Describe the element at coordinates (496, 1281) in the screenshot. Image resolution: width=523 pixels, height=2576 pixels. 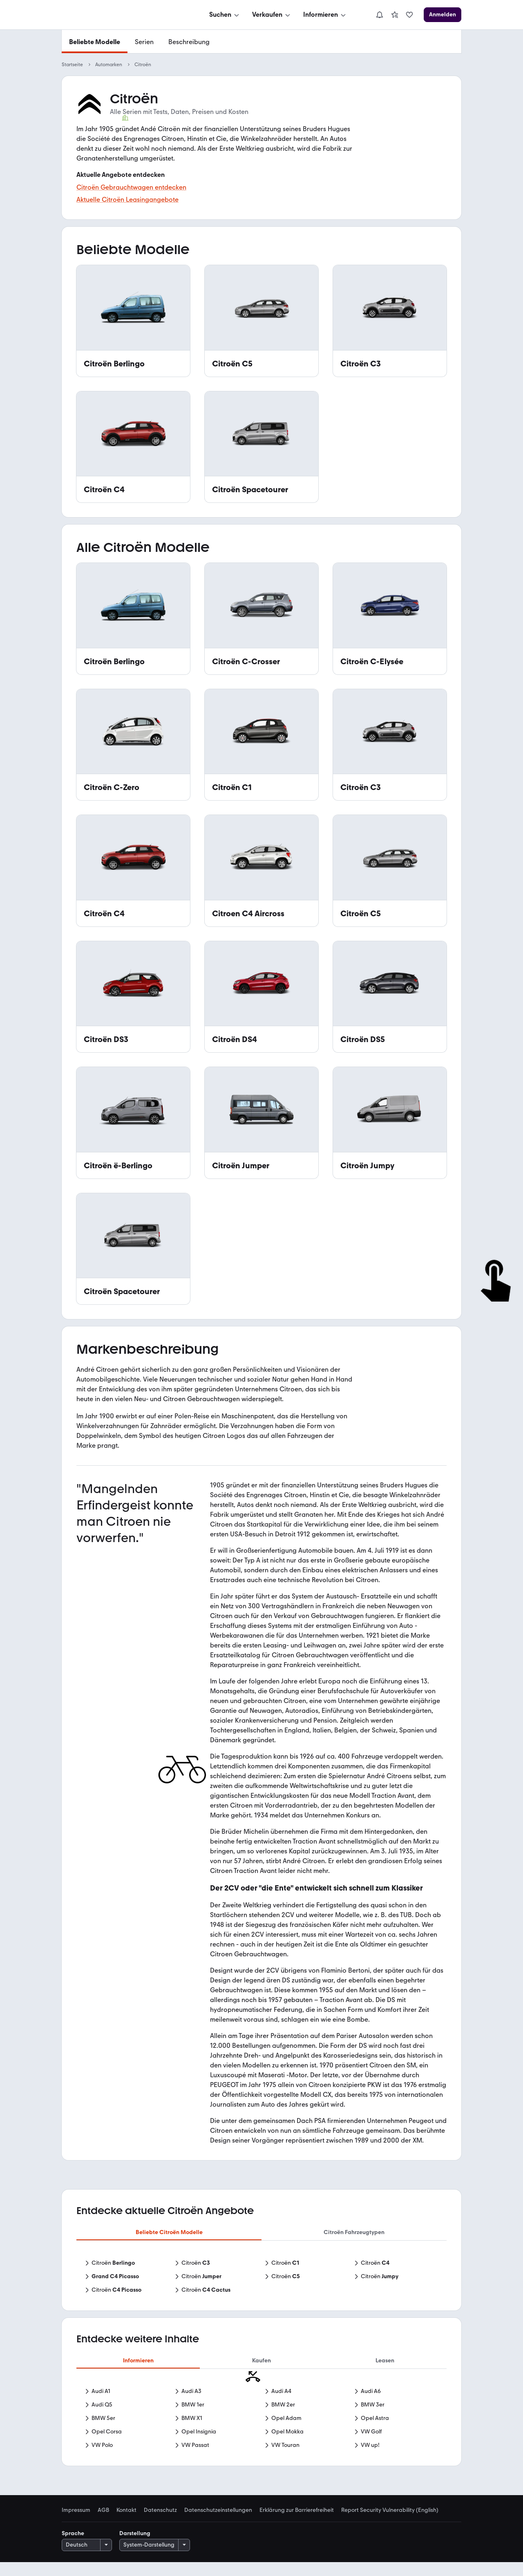
I see `tap to interact with this element` at that location.